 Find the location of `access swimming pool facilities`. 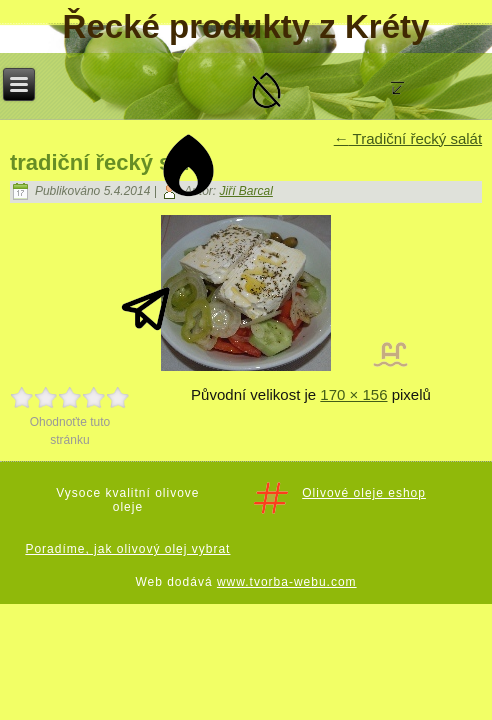

access swimming pool facilities is located at coordinates (390, 354).